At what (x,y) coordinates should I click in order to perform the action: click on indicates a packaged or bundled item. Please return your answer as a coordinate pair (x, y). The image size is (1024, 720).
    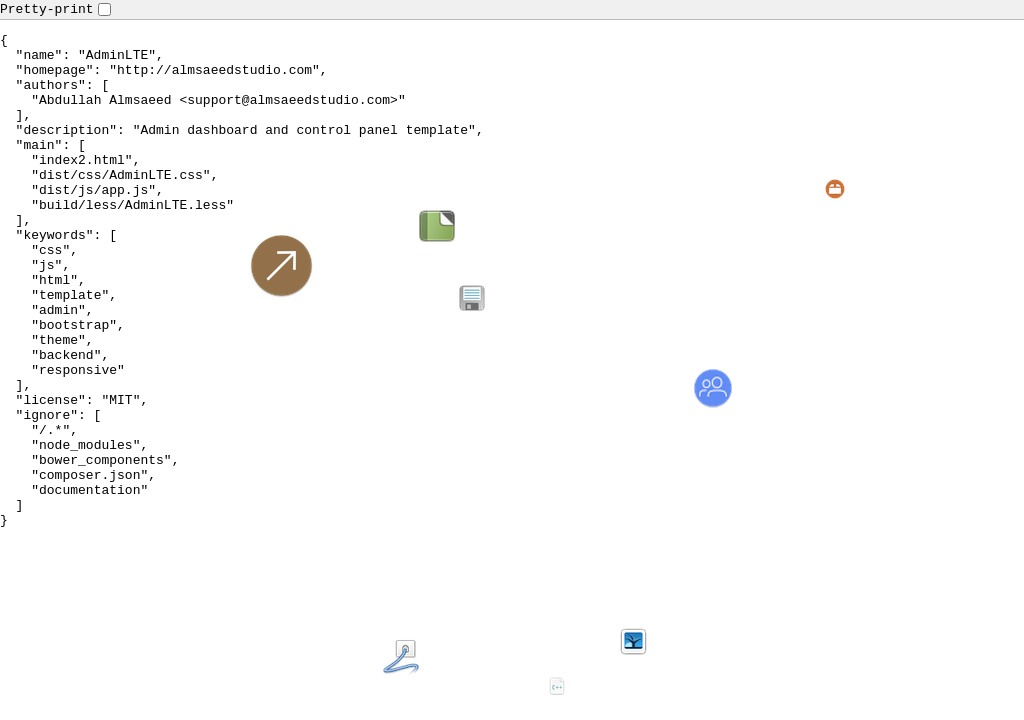
    Looking at the image, I should click on (835, 189).